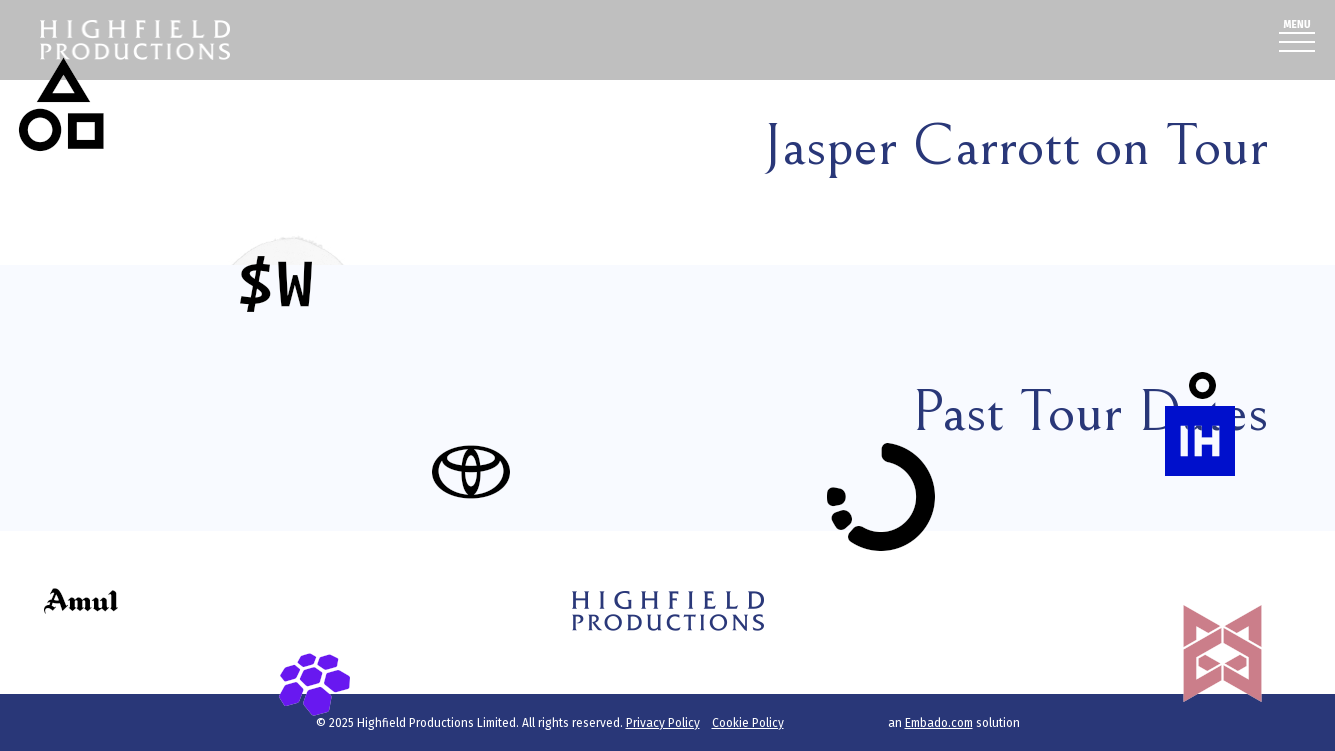 Image resolution: width=1335 pixels, height=751 pixels. Describe the element at coordinates (1200, 441) in the screenshot. I see `visit the Indie Hackers community` at that location.